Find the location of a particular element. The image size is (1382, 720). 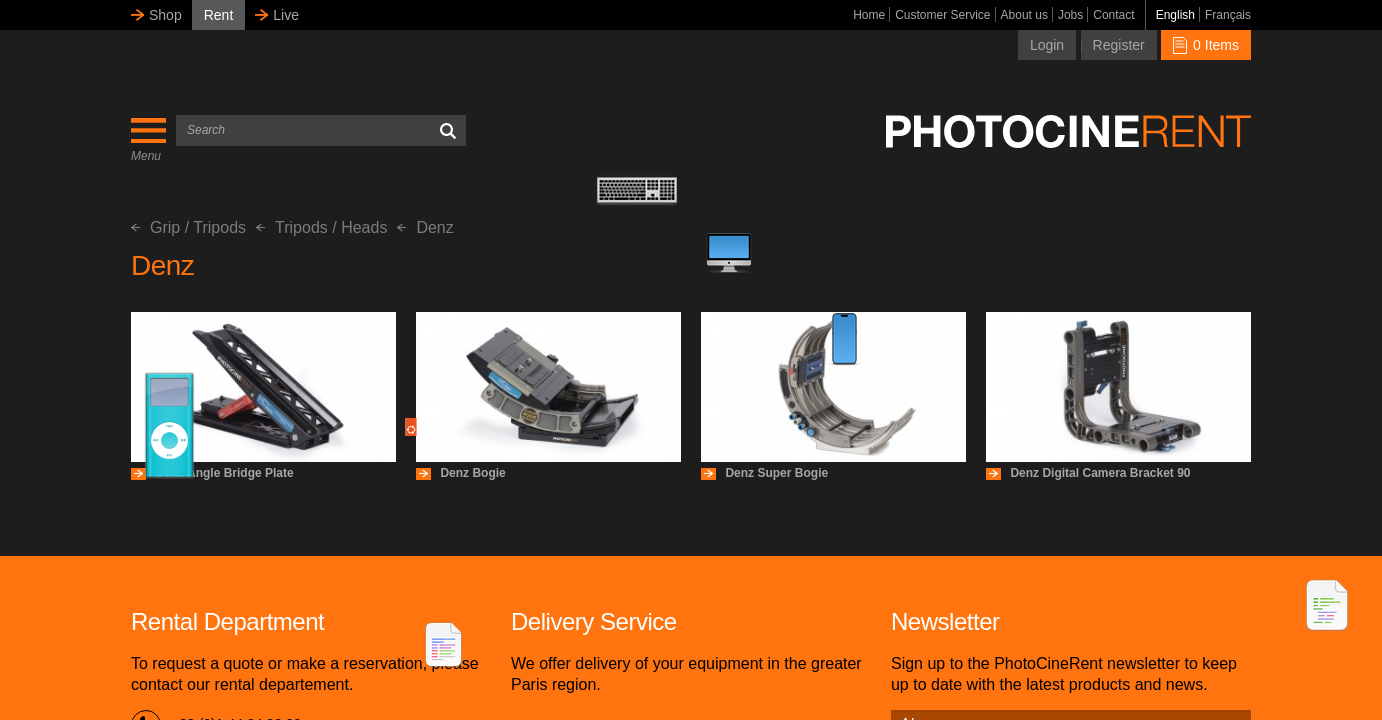

open the ubuntu application menu is located at coordinates (411, 427).